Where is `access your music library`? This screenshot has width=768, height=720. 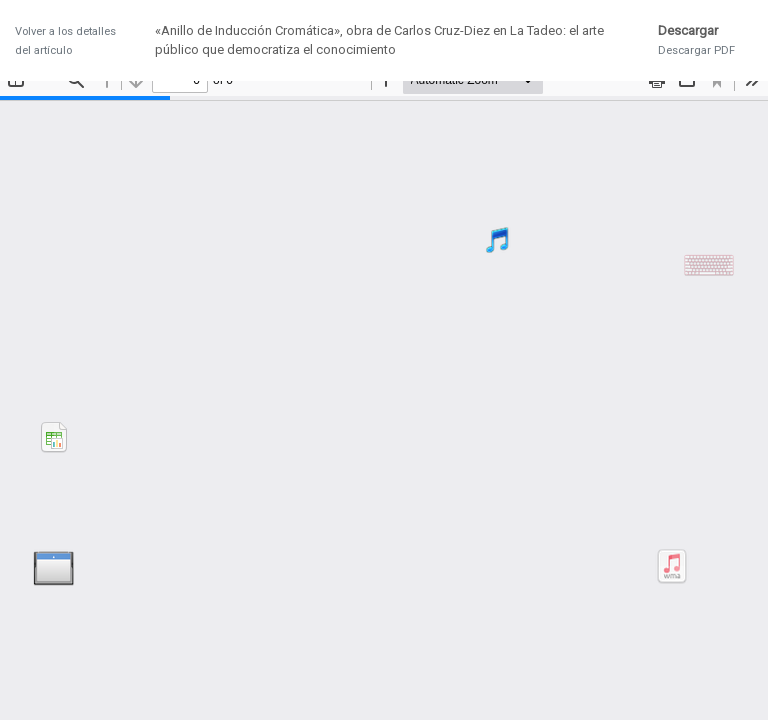
access your music library is located at coordinates (498, 240).